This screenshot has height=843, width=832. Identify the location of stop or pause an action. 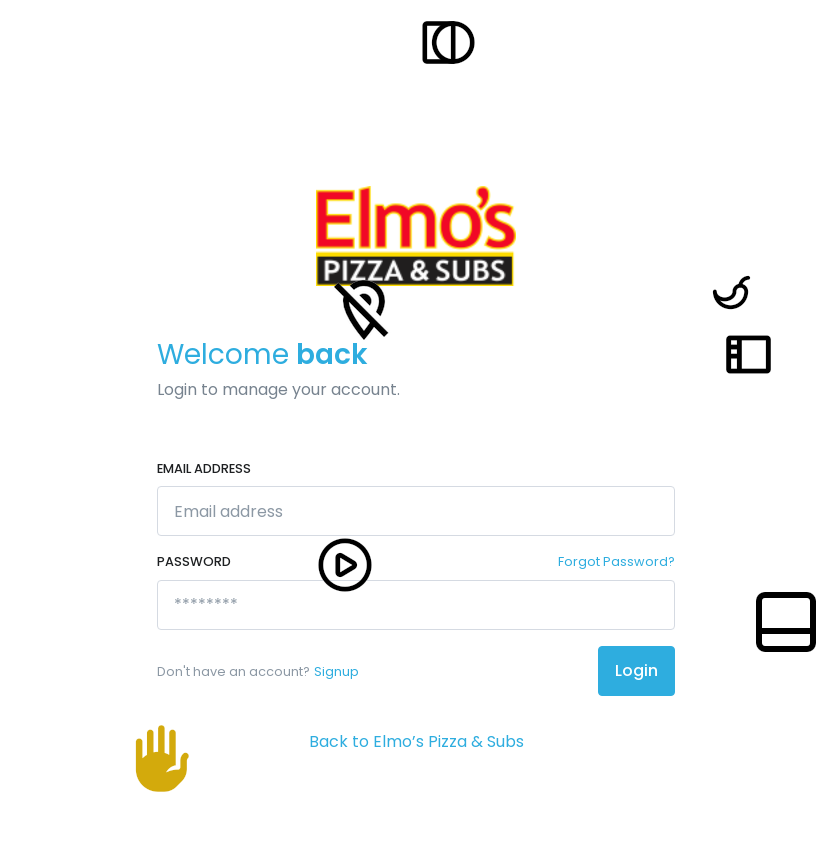
(162, 758).